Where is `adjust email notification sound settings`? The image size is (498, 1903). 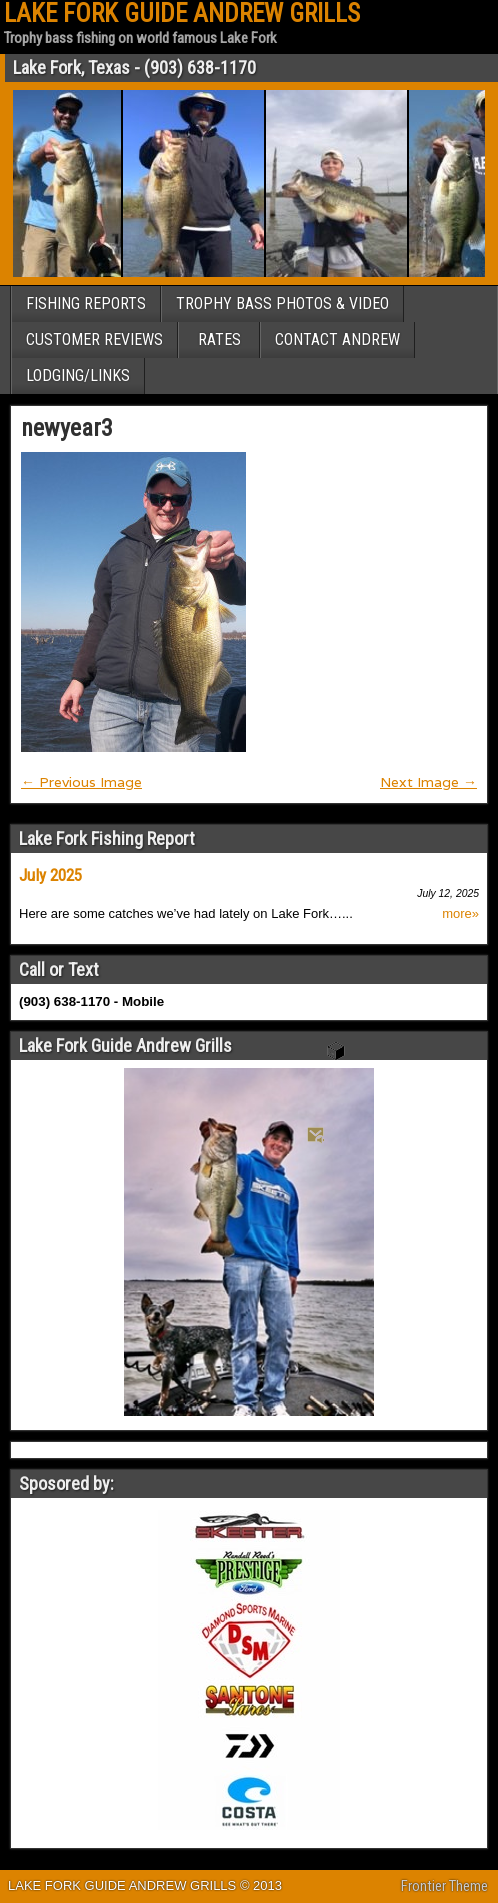 adjust email notification sound settings is located at coordinates (315, 1134).